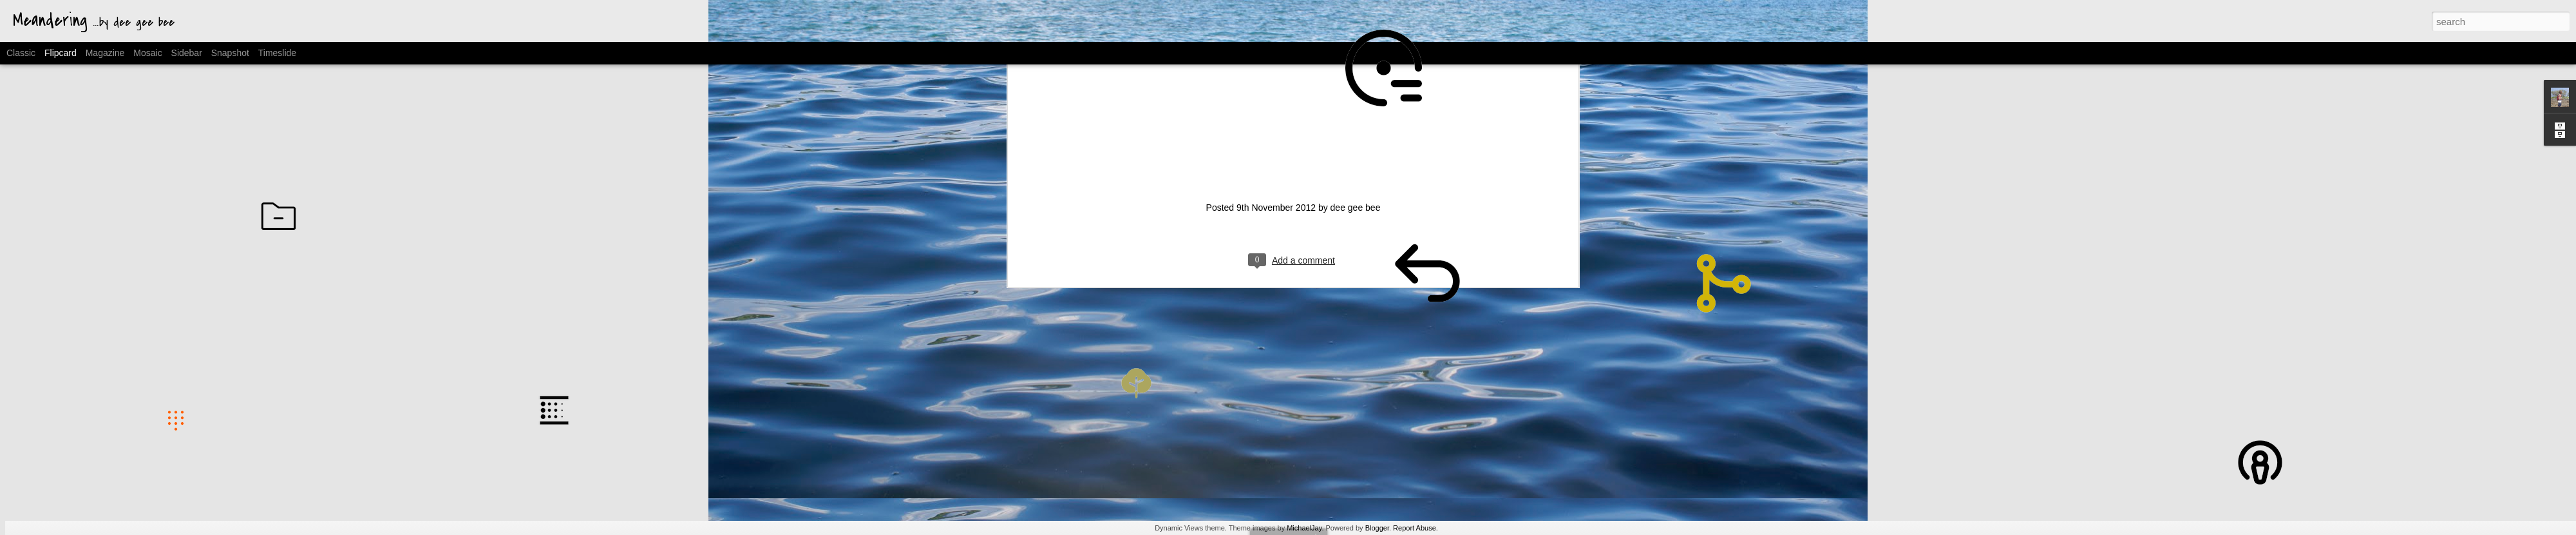 The image size is (2576, 535). Describe the element at coordinates (554, 410) in the screenshot. I see `apply linear blur effect to image` at that location.